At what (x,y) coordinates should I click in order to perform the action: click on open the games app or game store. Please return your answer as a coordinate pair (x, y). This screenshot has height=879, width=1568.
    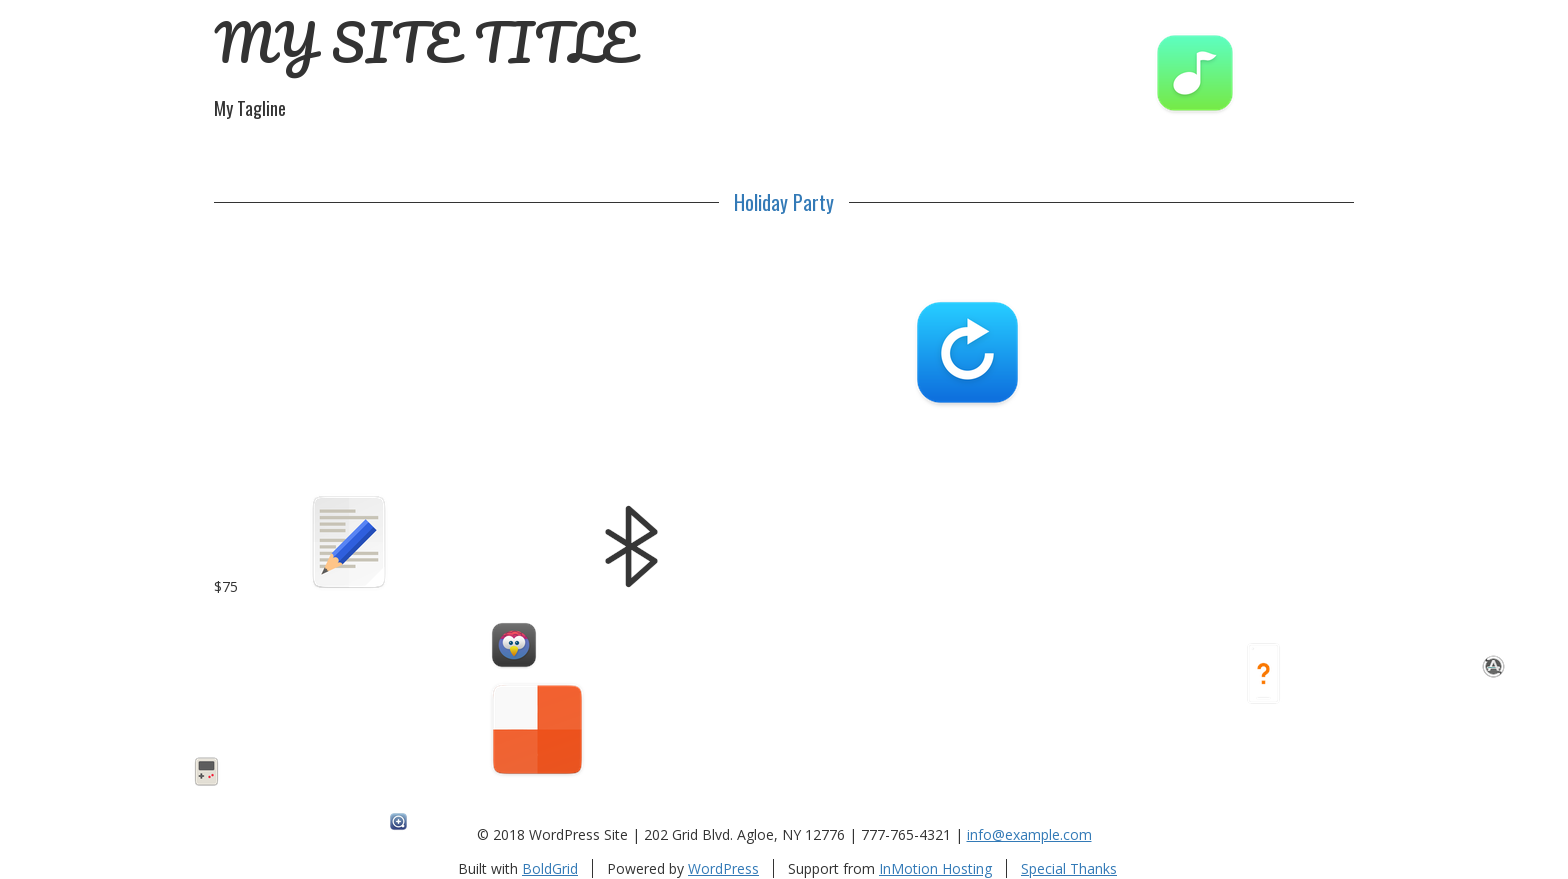
    Looking at the image, I should click on (206, 771).